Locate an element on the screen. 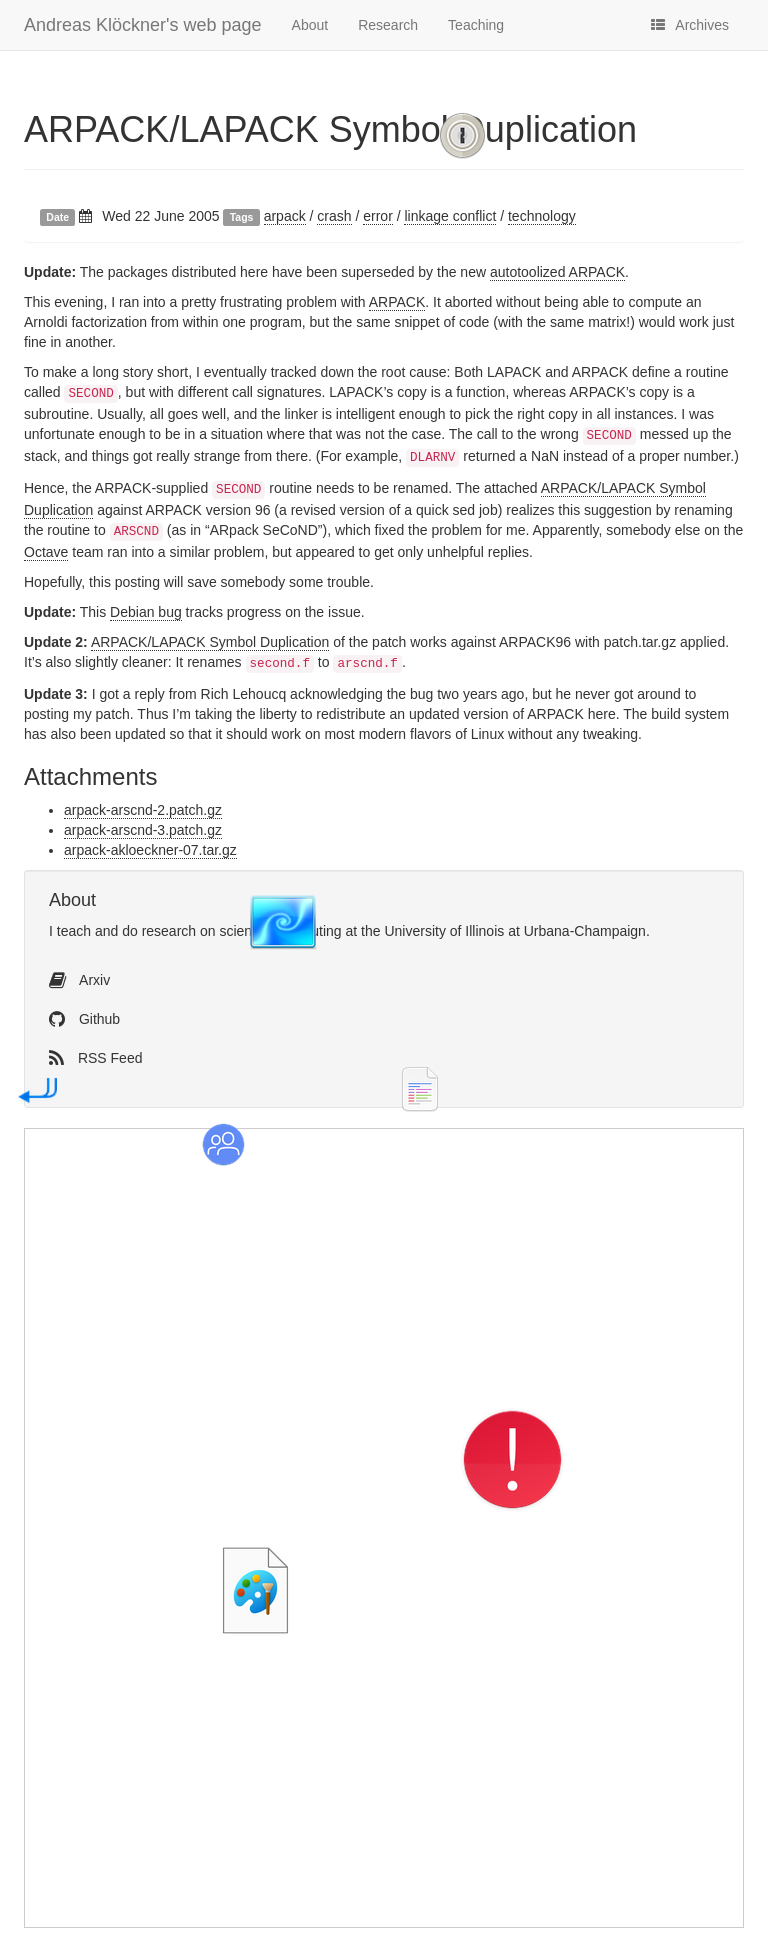  open the passwords app is located at coordinates (462, 135).